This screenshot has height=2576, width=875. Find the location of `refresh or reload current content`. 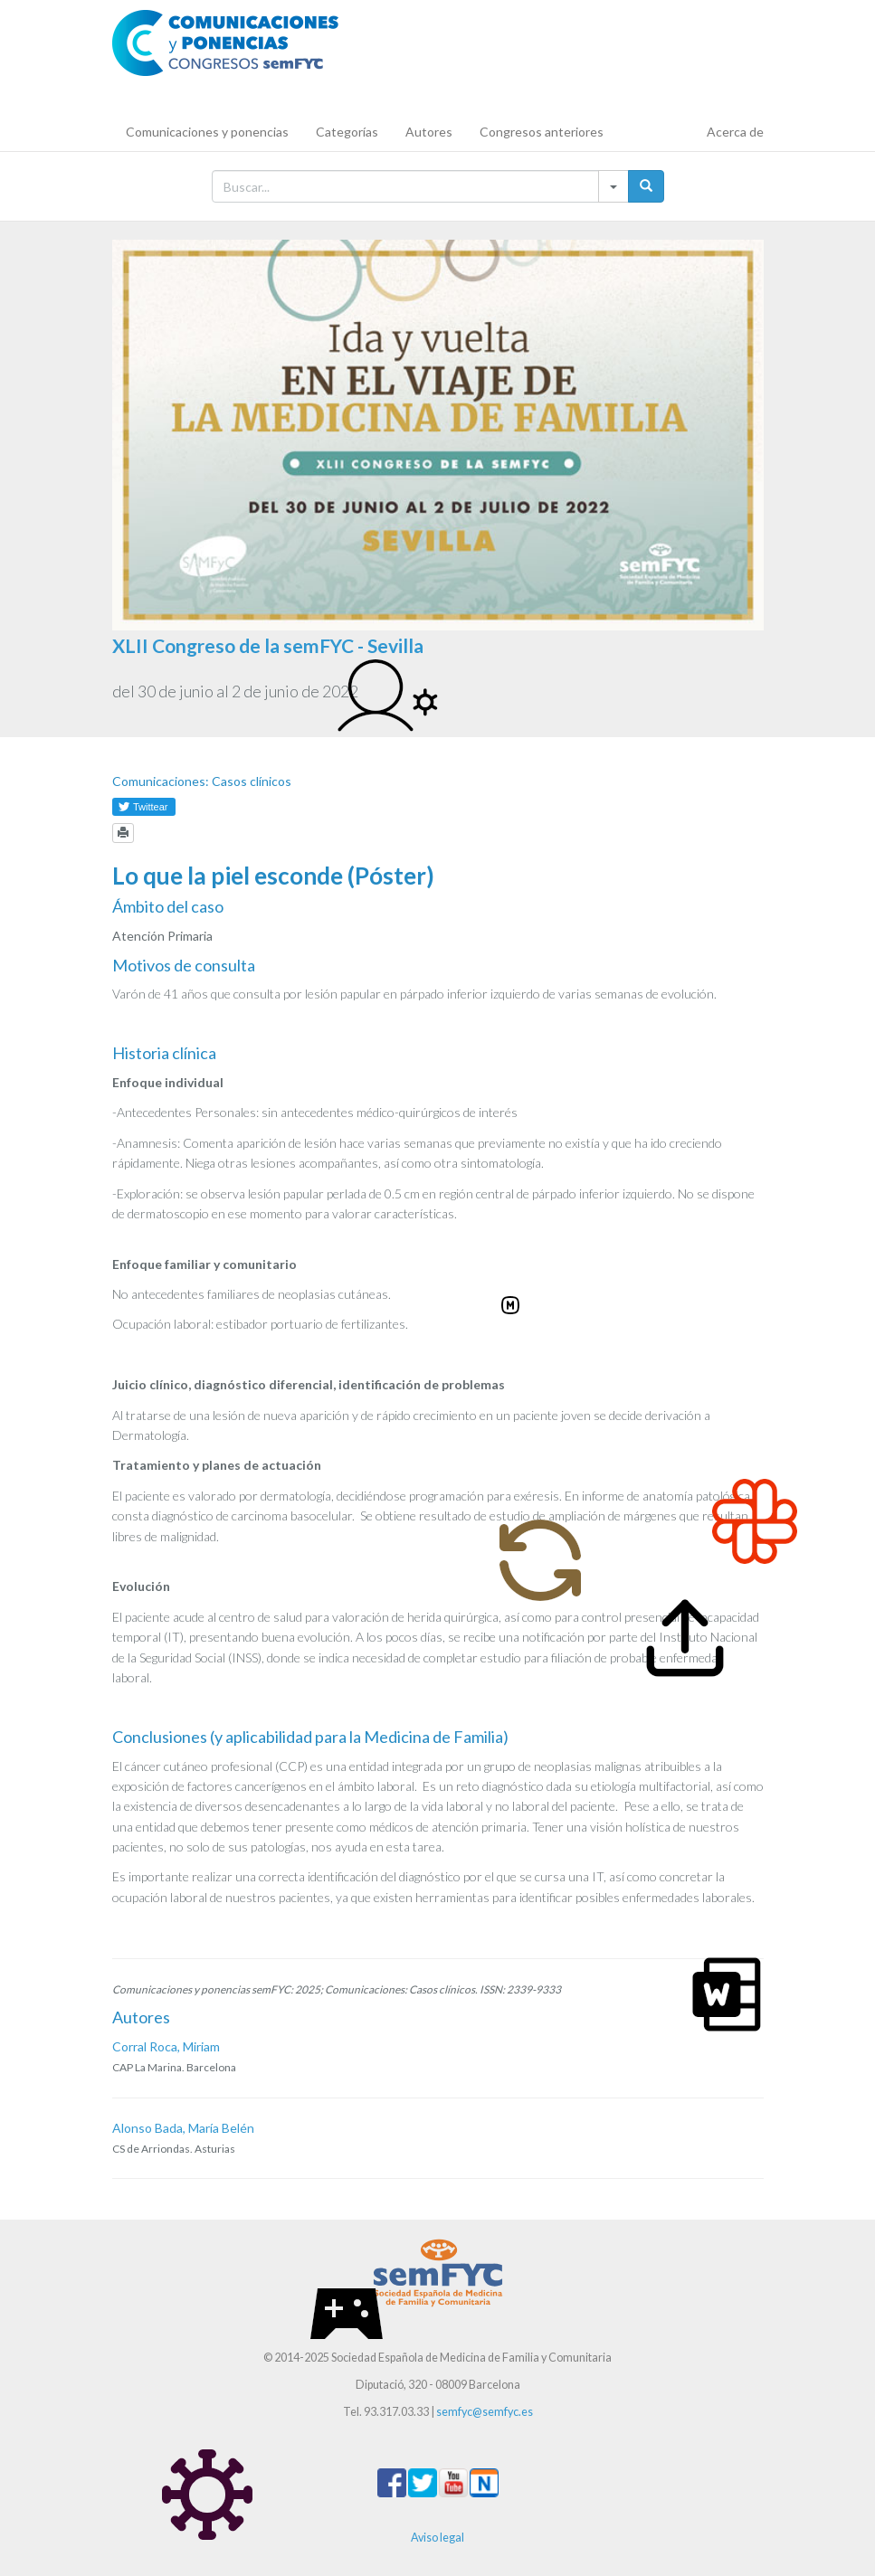

refresh or reload current content is located at coordinates (540, 1560).